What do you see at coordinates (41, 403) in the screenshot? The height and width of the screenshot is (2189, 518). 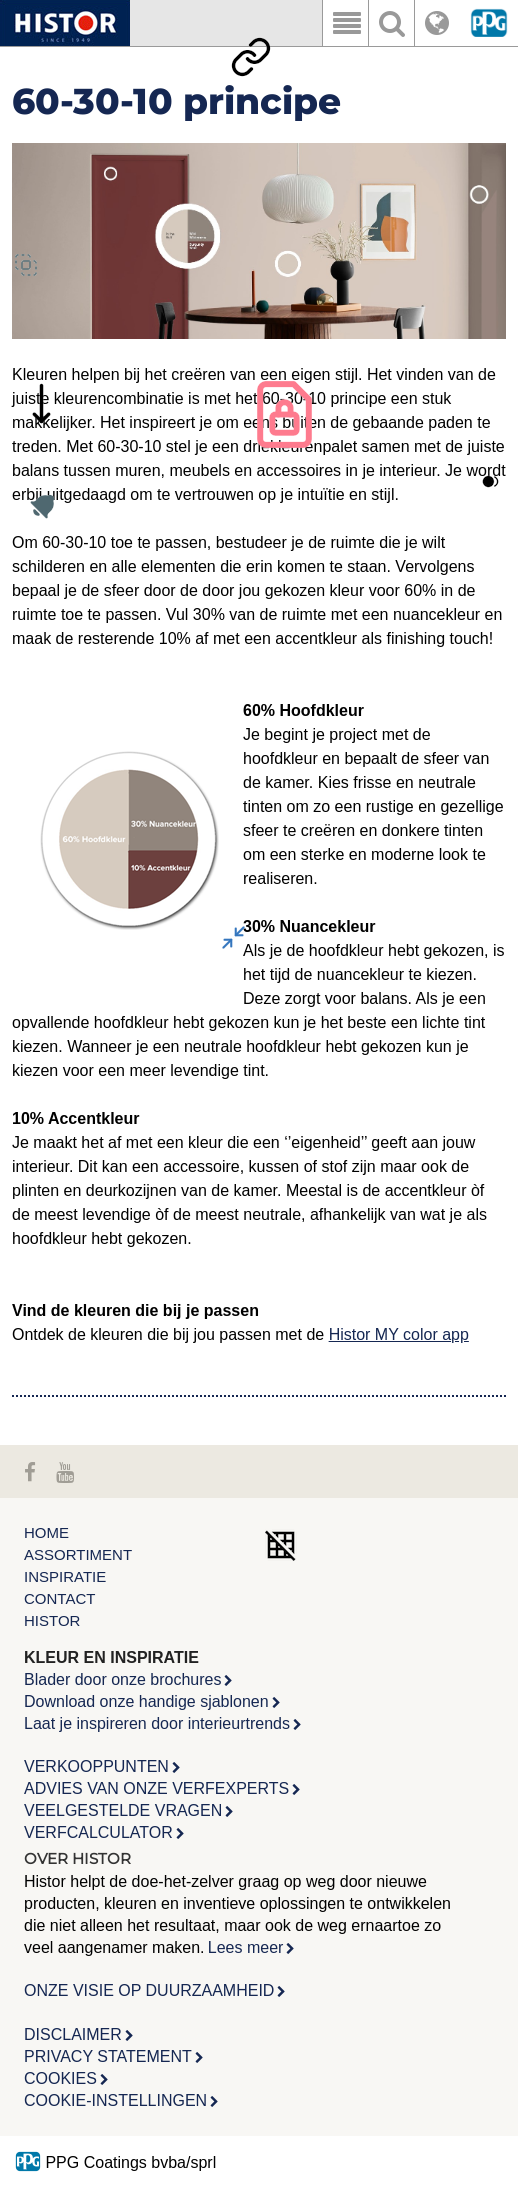 I see `move item down in a list` at bounding box center [41, 403].